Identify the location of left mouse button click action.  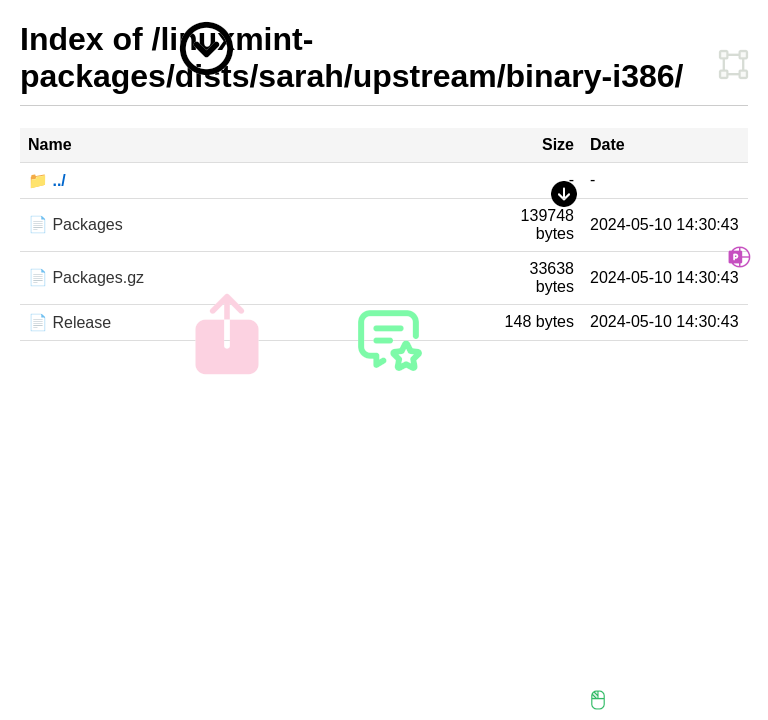
(598, 700).